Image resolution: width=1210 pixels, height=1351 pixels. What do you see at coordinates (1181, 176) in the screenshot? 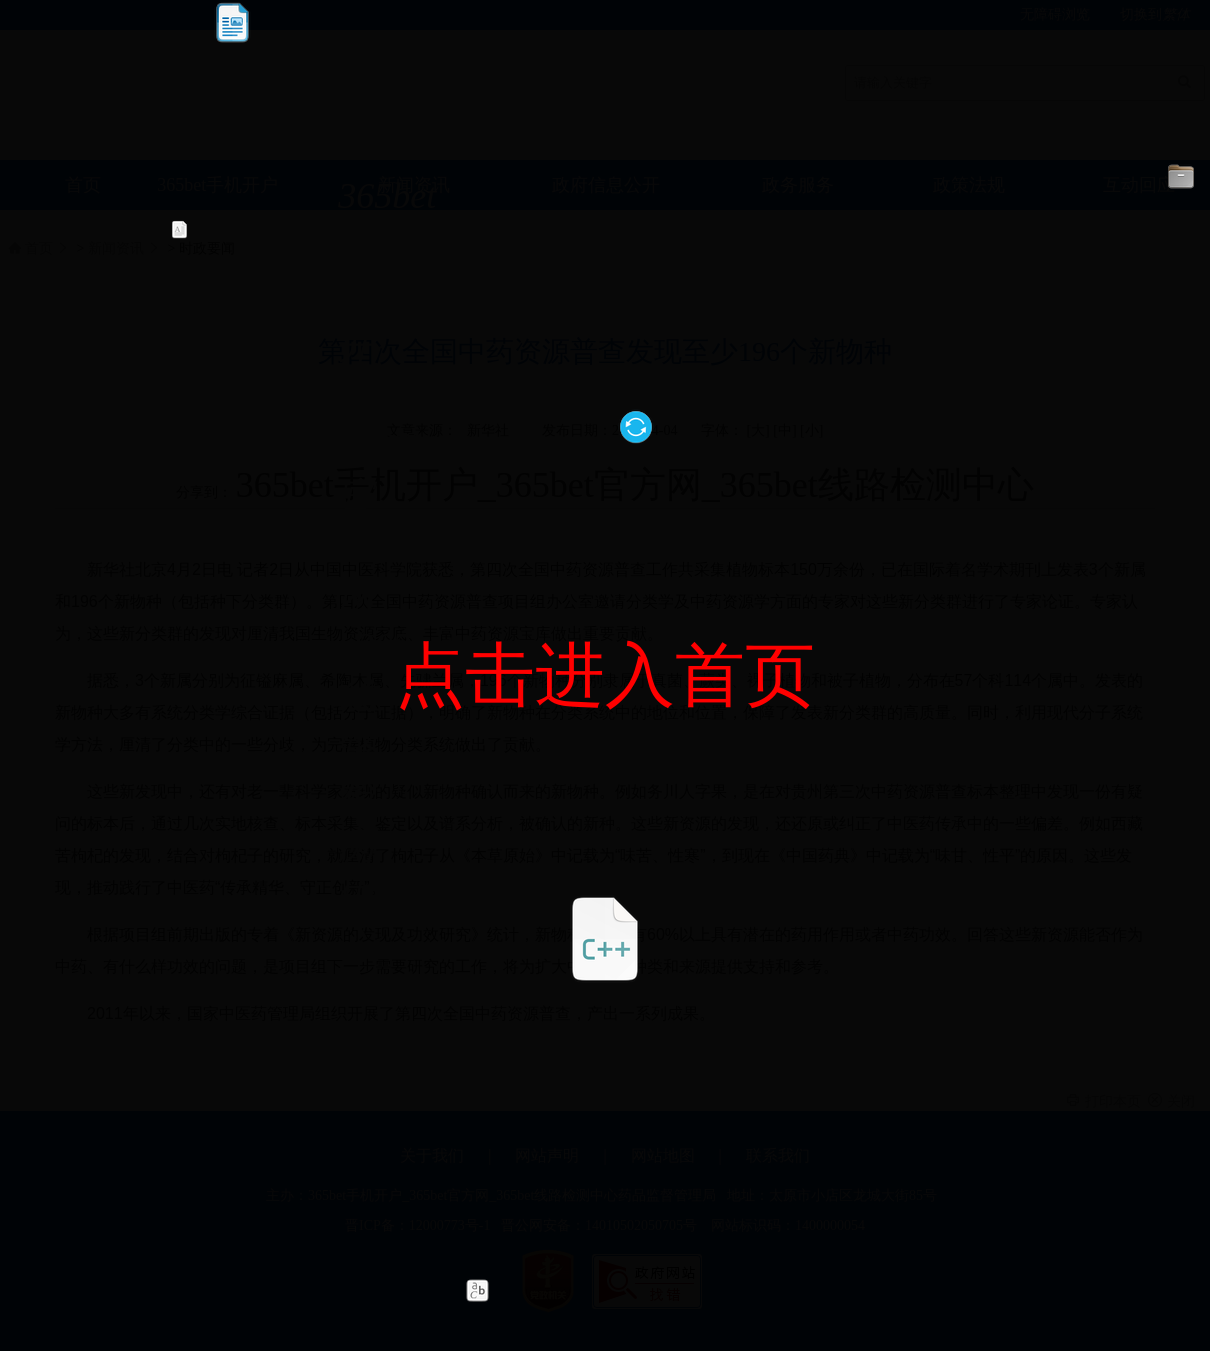
I see `open the file manager` at bounding box center [1181, 176].